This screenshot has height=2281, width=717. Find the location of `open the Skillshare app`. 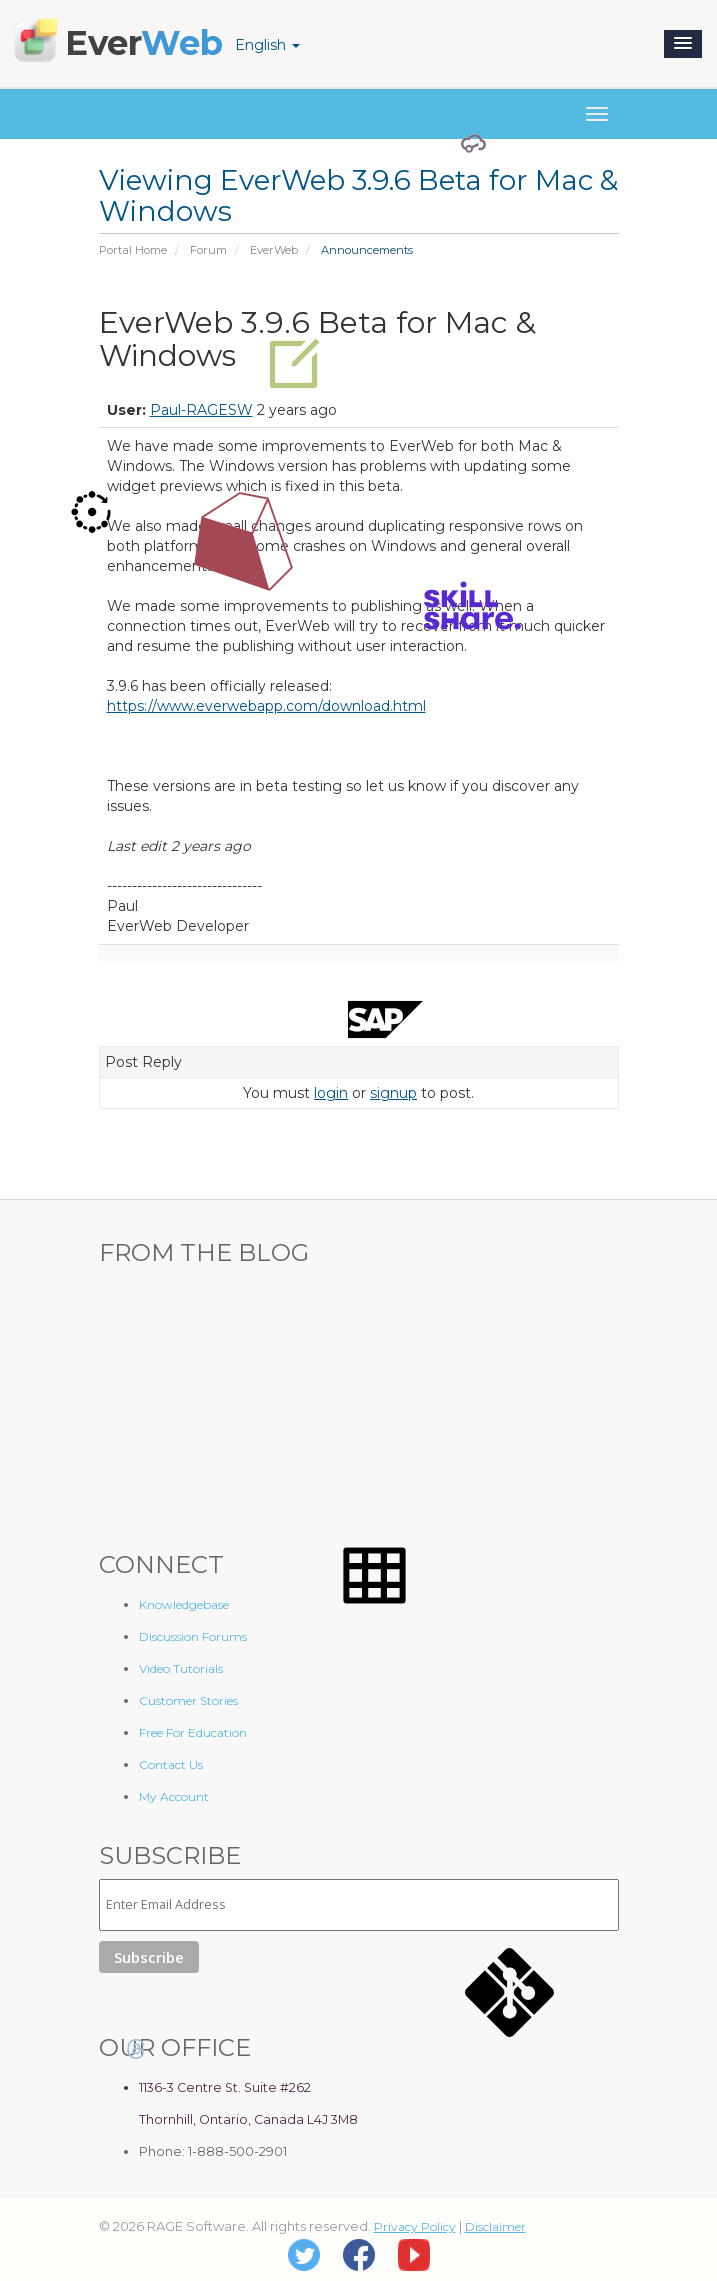

open the Skillshare app is located at coordinates (472, 605).